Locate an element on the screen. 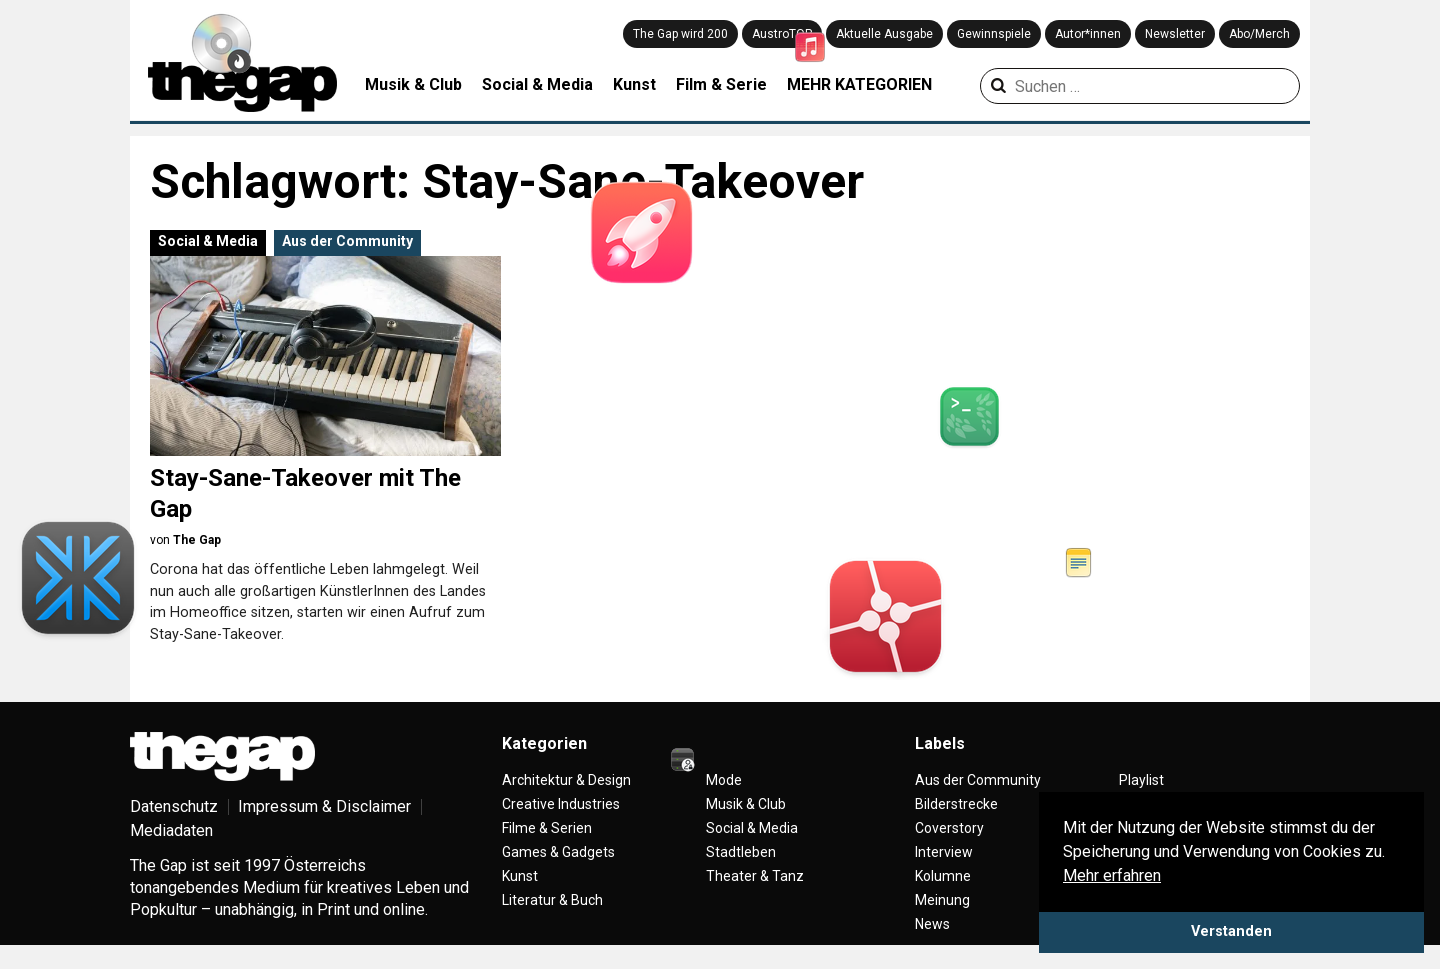  open rygel media server application is located at coordinates (885, 616).